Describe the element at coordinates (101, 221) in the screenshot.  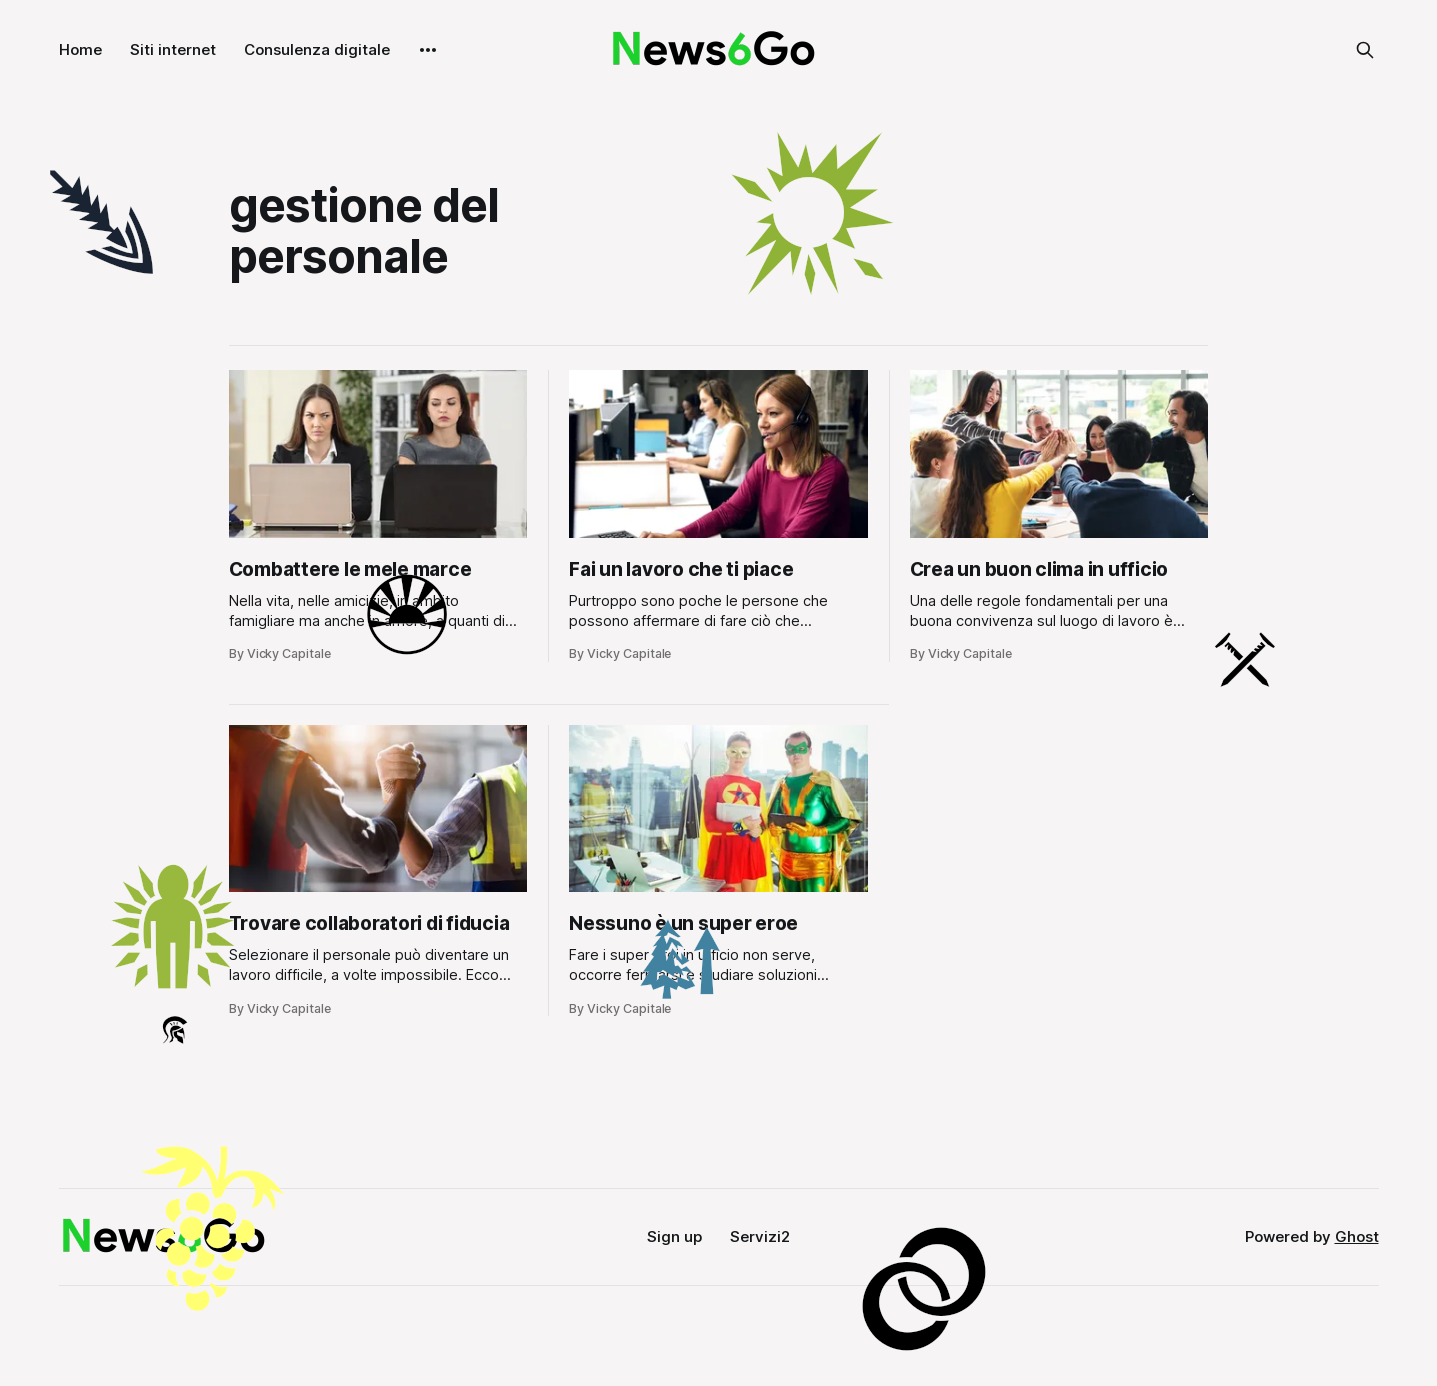
I see `select a piercing or armor-penetrating attack` at that location.